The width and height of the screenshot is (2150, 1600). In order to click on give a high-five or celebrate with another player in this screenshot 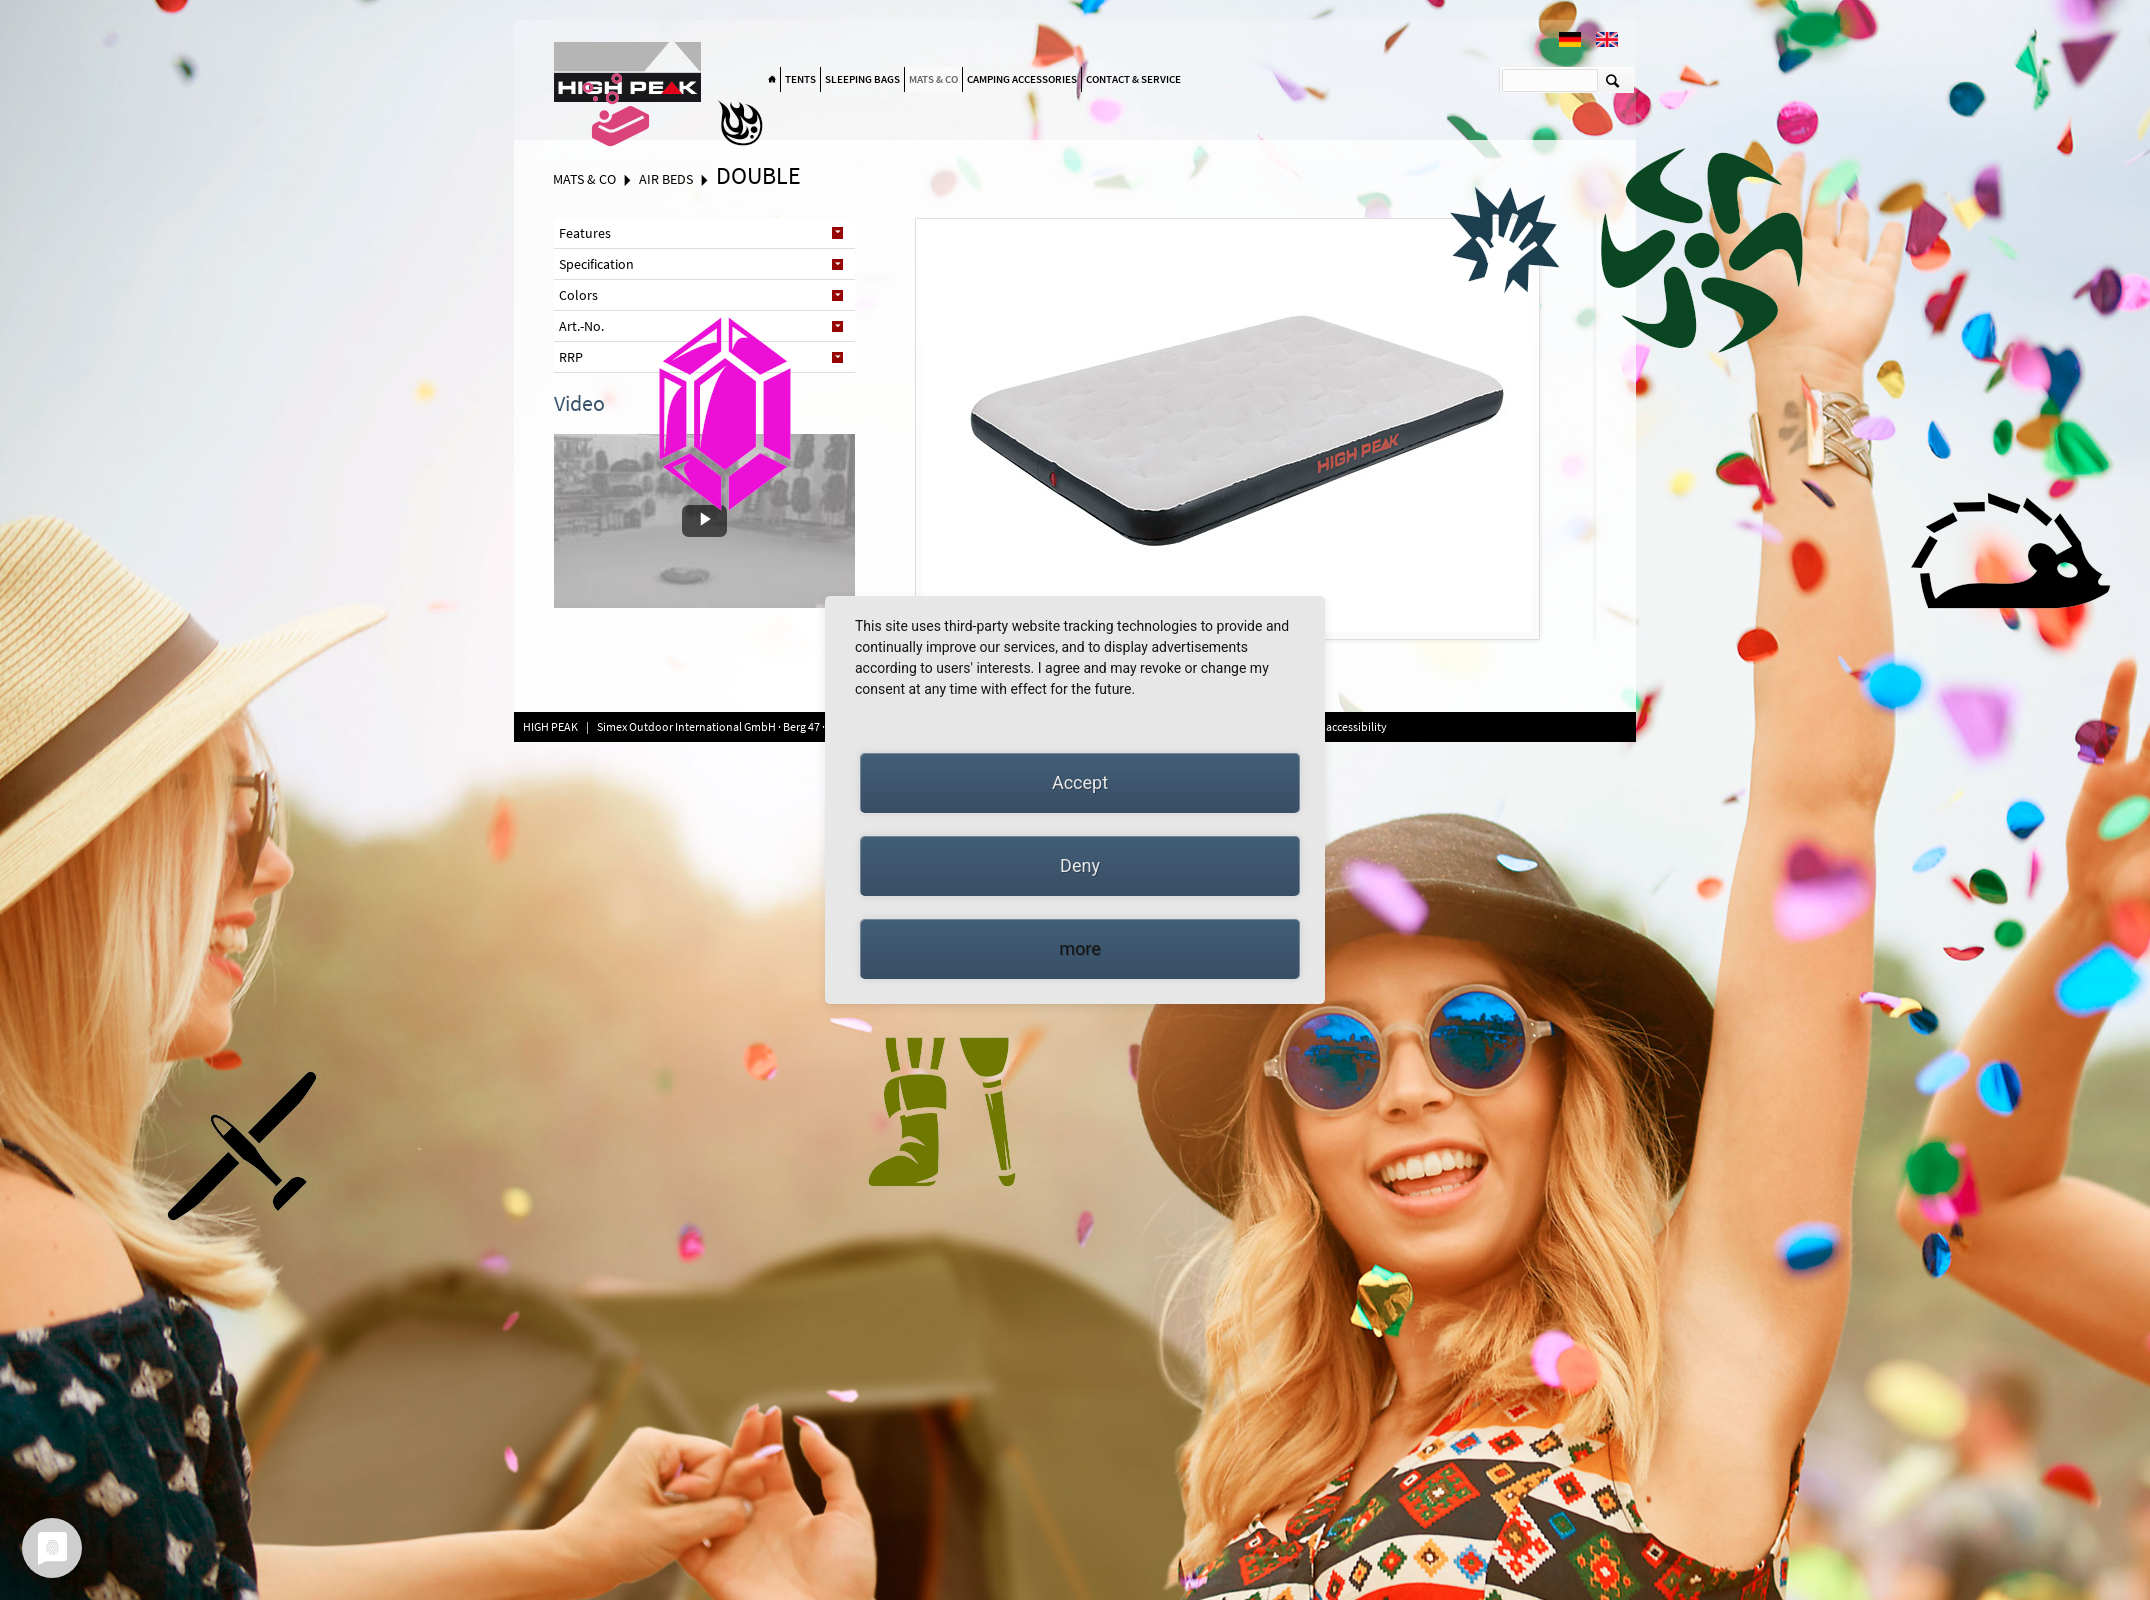, I will do `click(1504, 241)`.